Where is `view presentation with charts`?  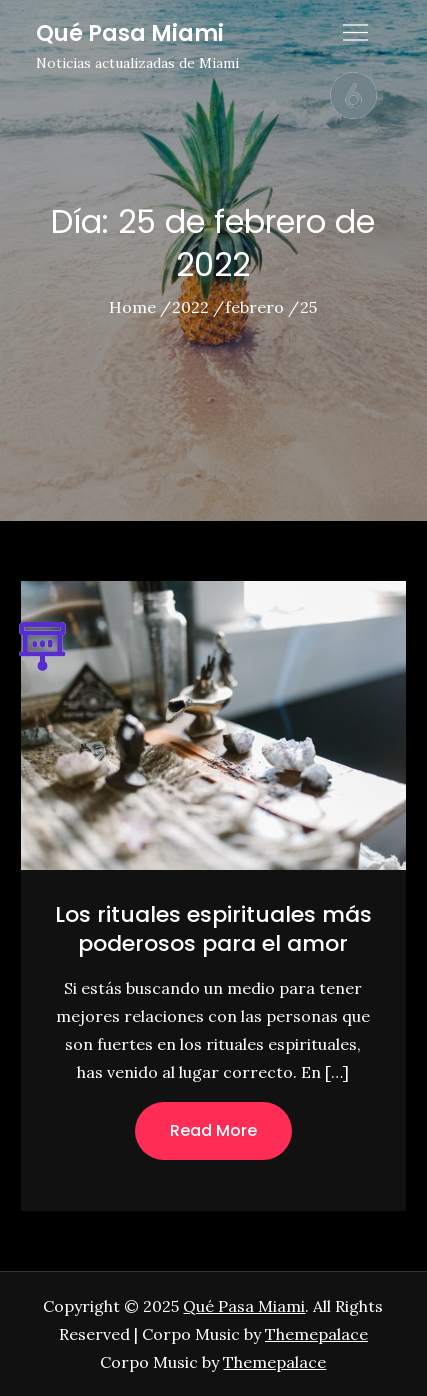 view presentation with charts is located at coordinates (42, 643).